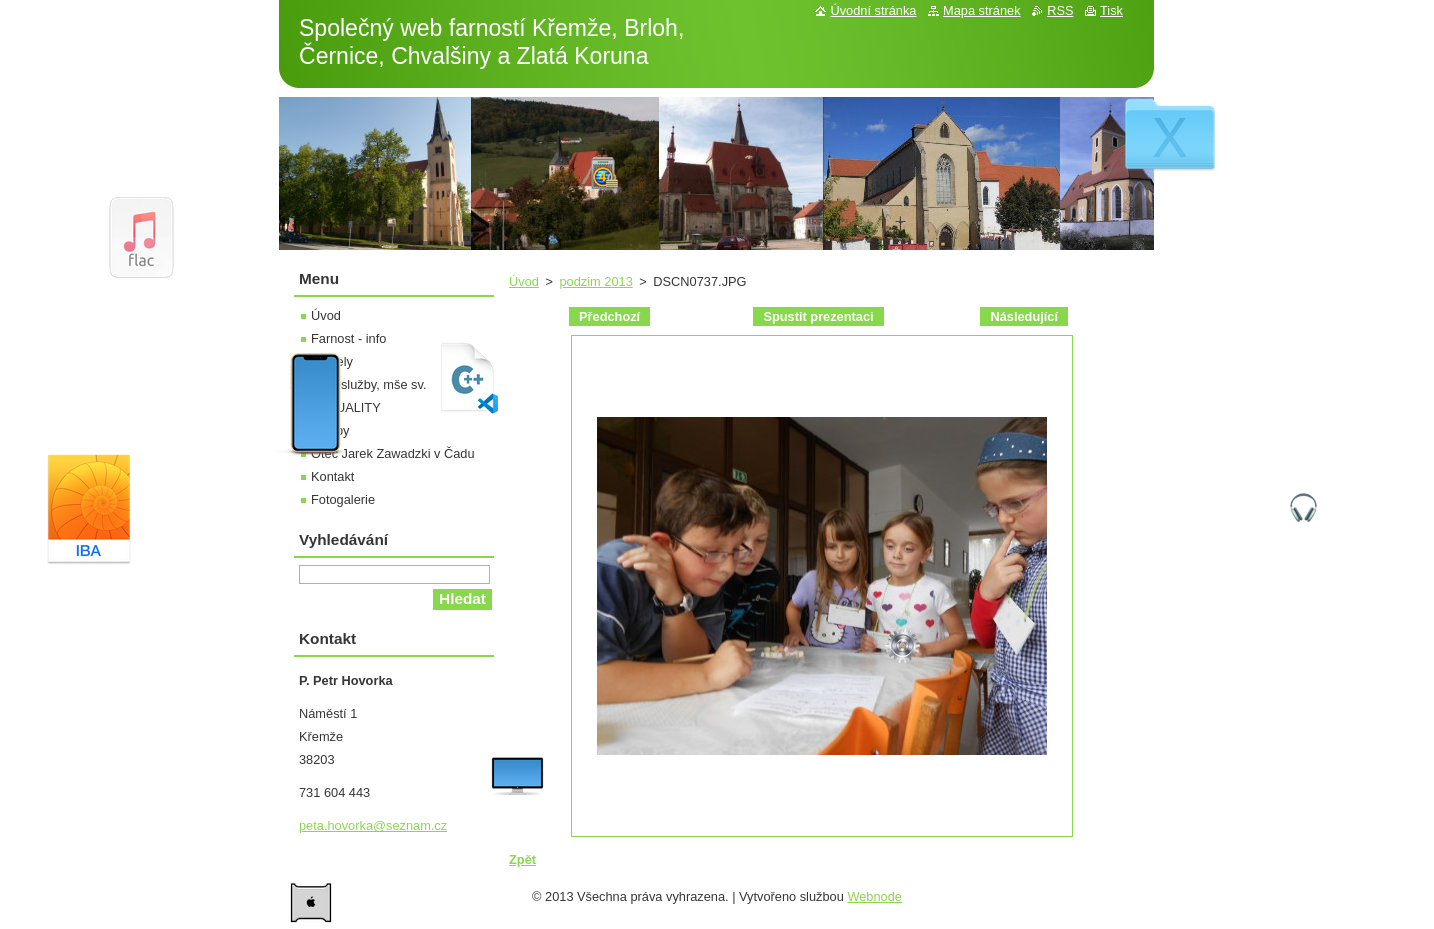  What do you see at coordinates (603, 173) in the screenshot?
I see `locked RAID 4 storage array` at bounding box center [603, 173].